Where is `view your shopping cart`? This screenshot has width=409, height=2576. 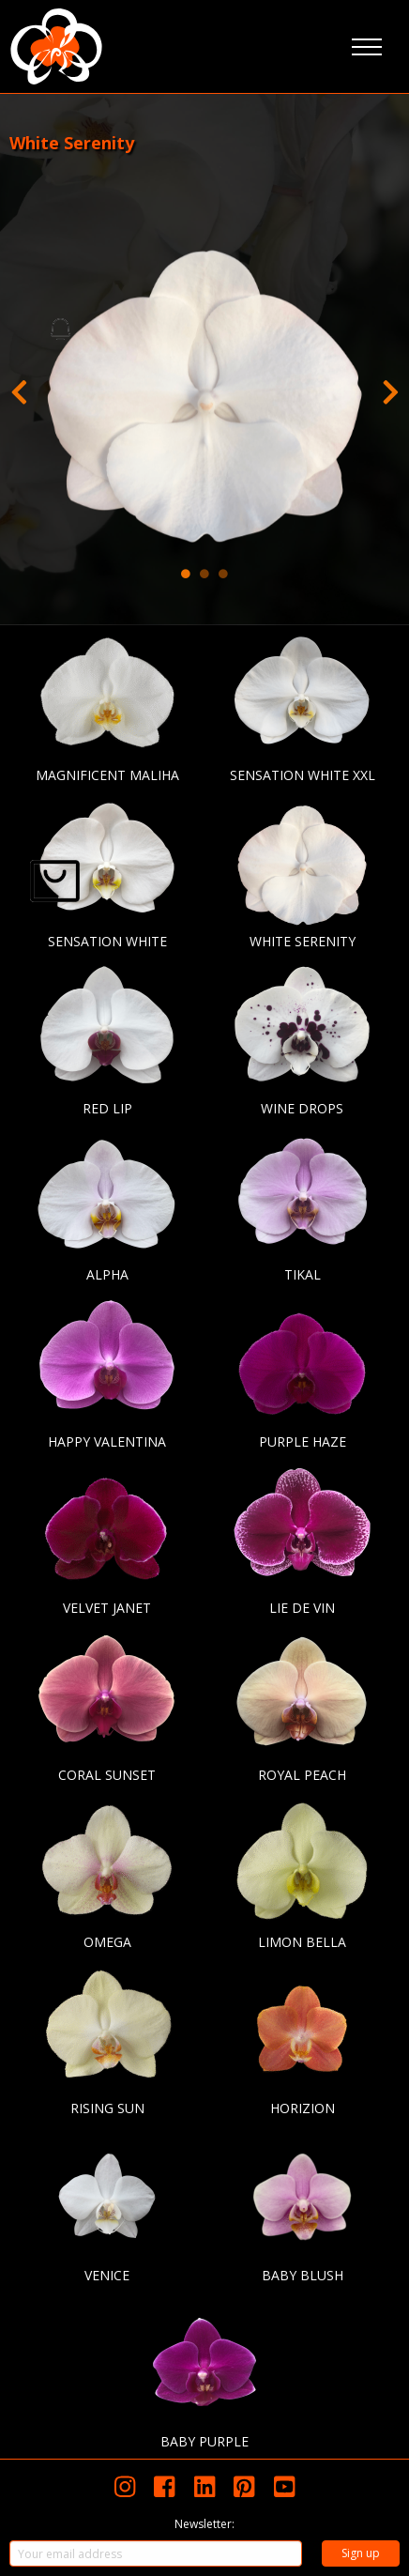 view your shopping cart is located at coordinates (54, 881).